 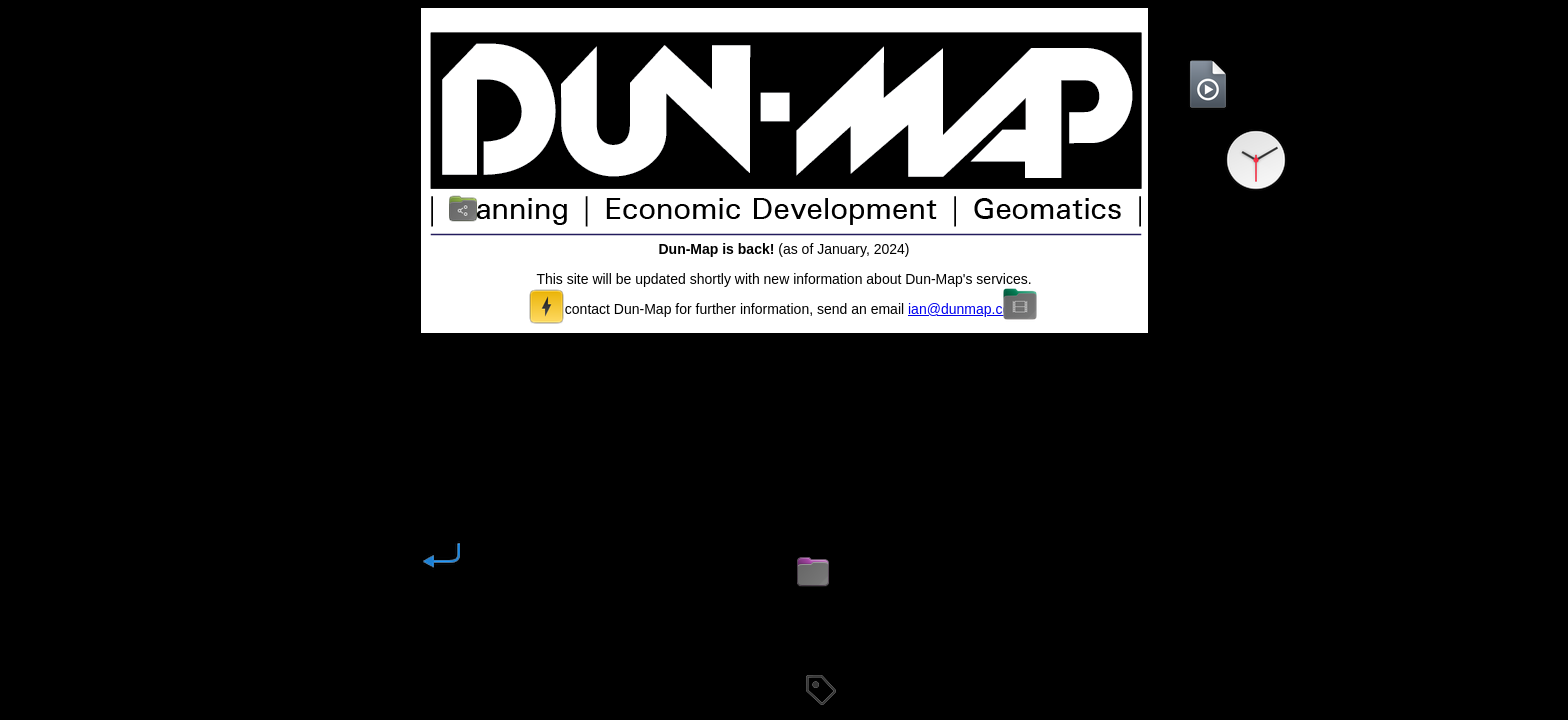 What do you see at coordinates (813, 571) in the screenshot?
I see `open a folder or directory` at bounding box center [813, 571].